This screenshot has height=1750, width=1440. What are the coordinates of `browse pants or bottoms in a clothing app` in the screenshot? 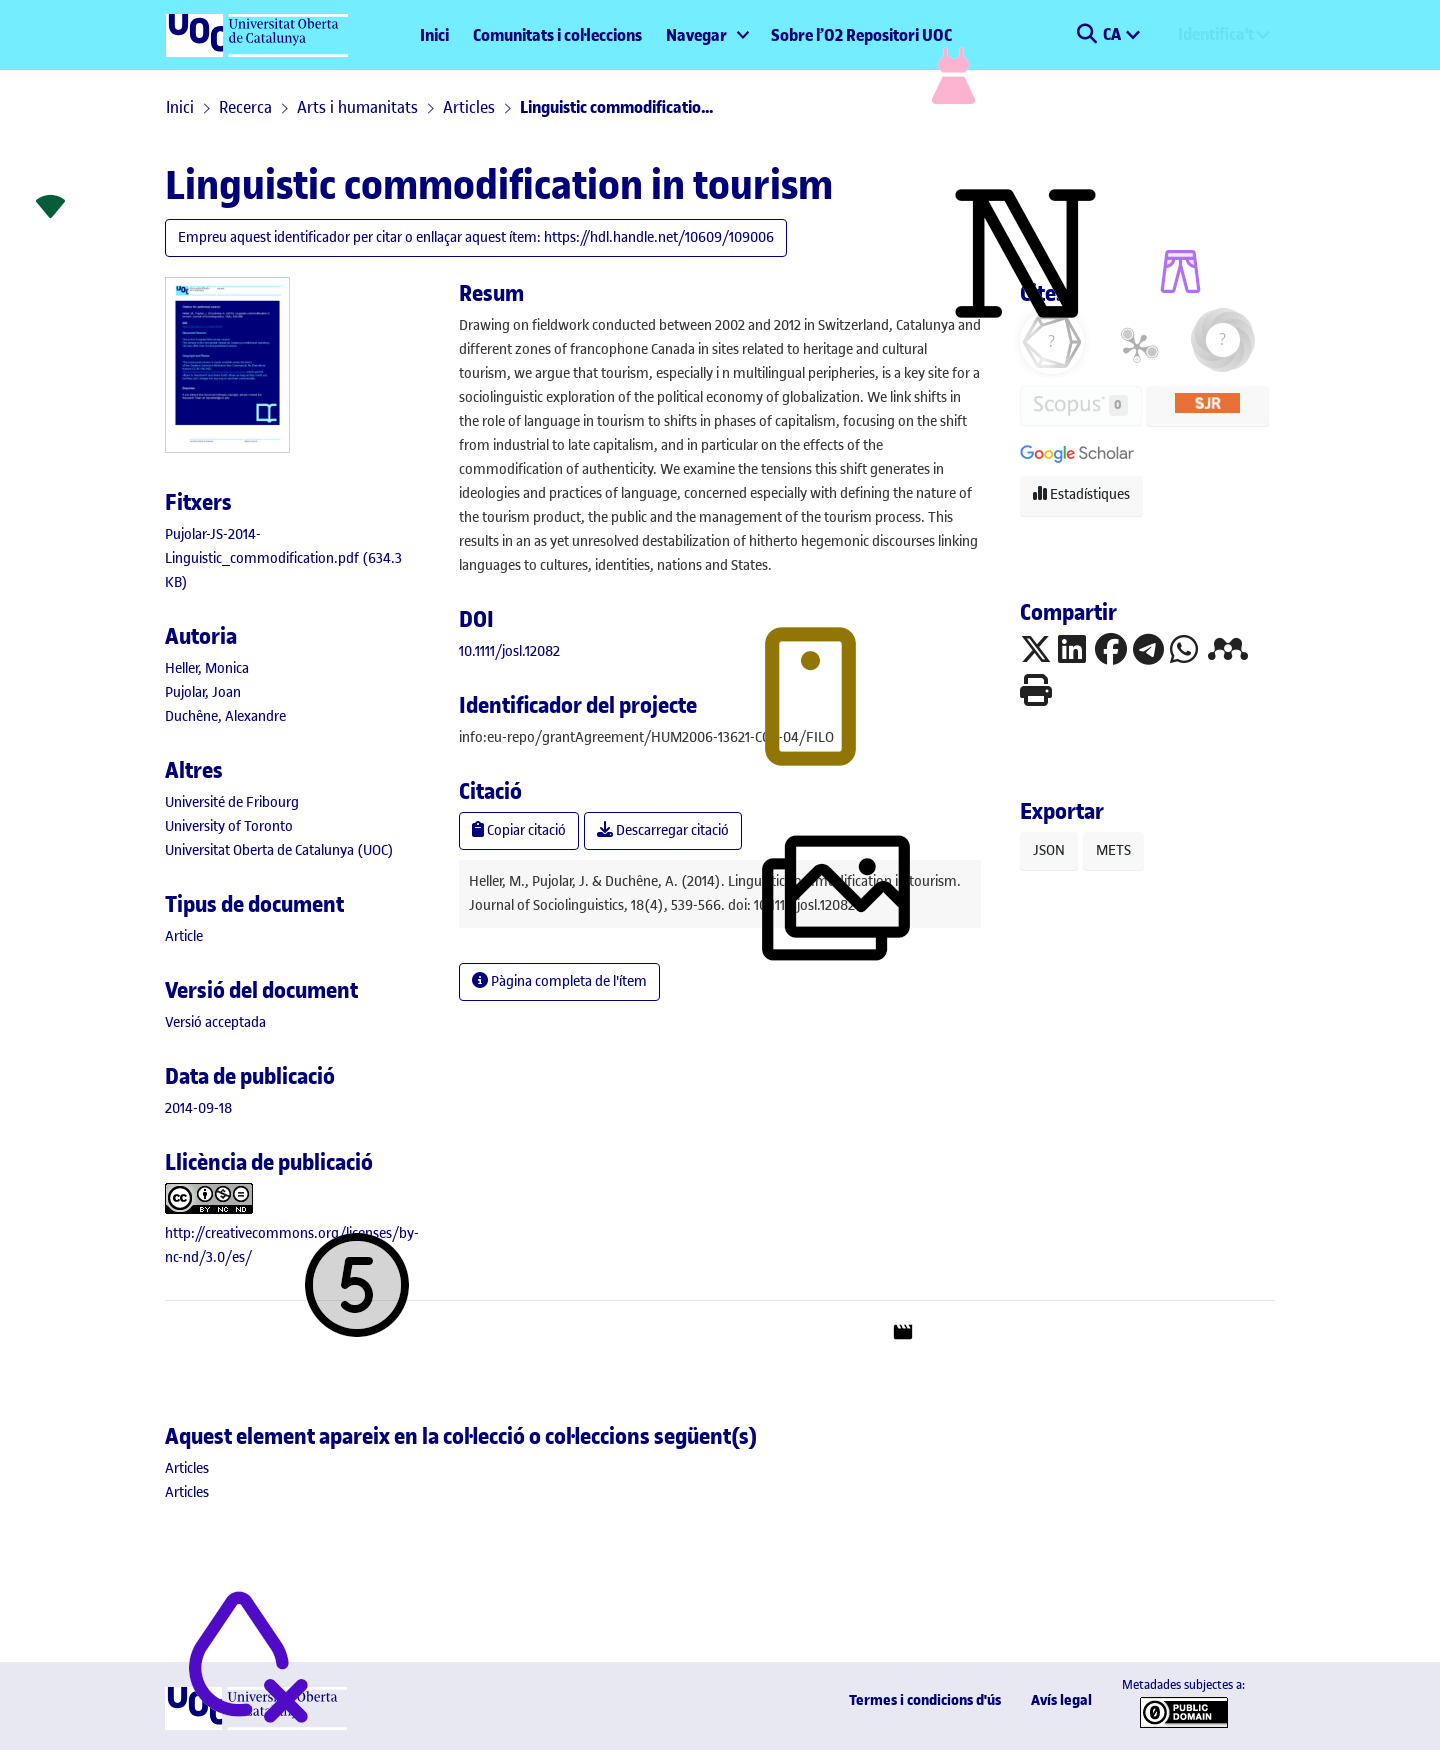 It's located at (1180, 271).